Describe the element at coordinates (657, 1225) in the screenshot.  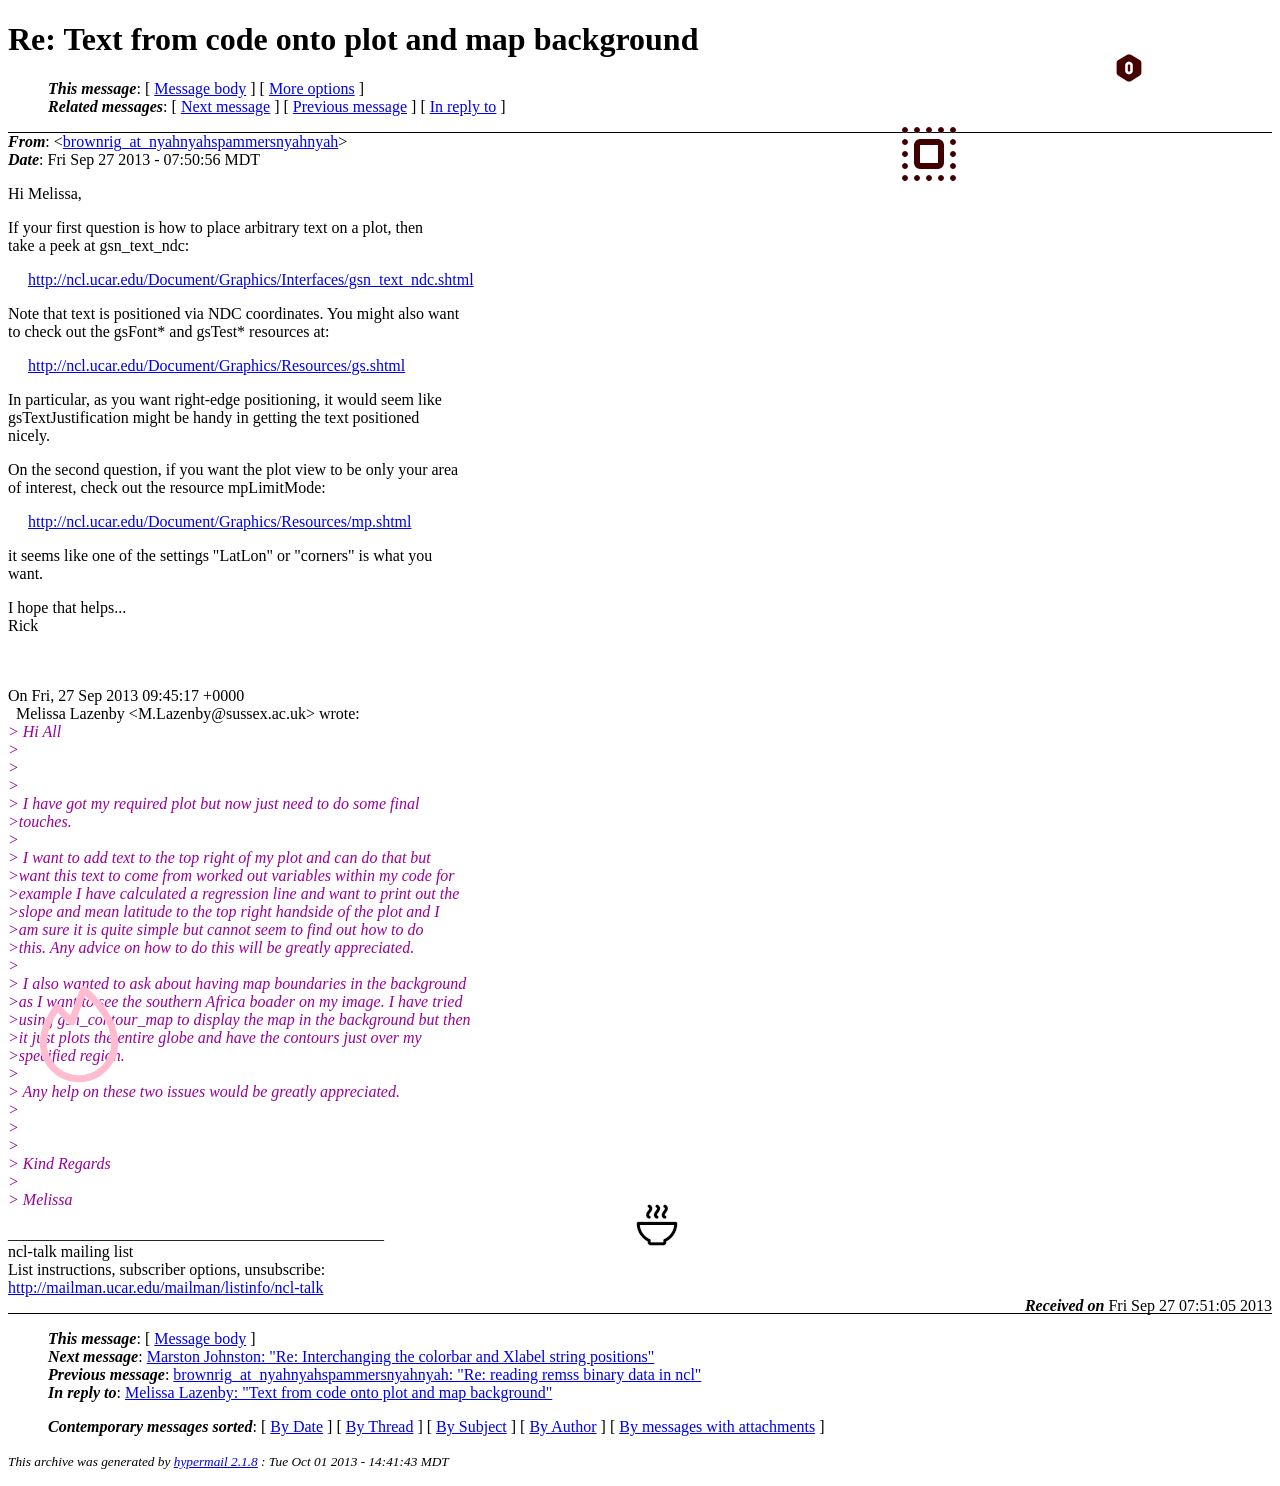
I see `view food or meal options` at that location.